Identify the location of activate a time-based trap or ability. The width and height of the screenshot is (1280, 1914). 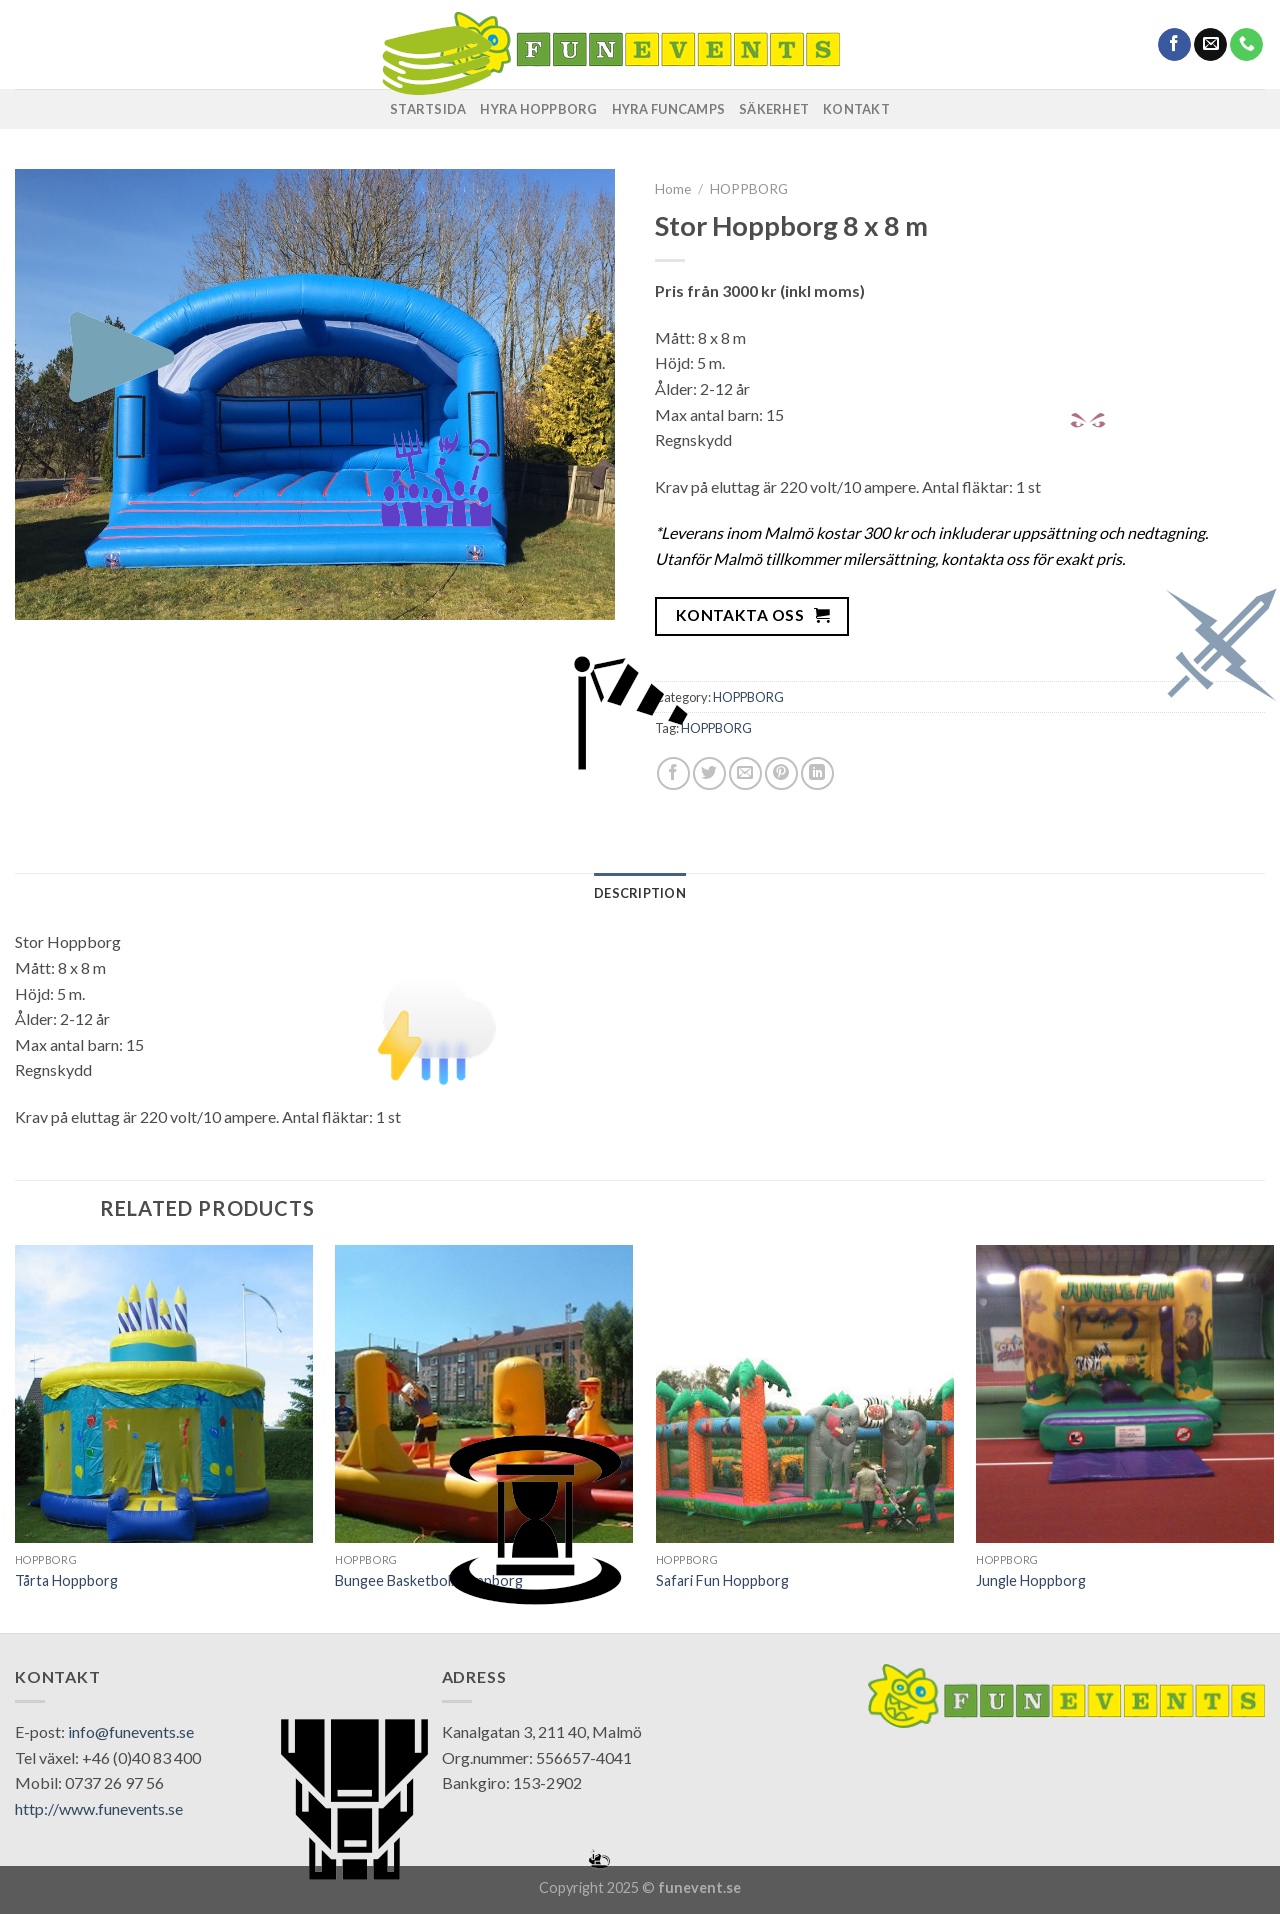
(535, 1519).